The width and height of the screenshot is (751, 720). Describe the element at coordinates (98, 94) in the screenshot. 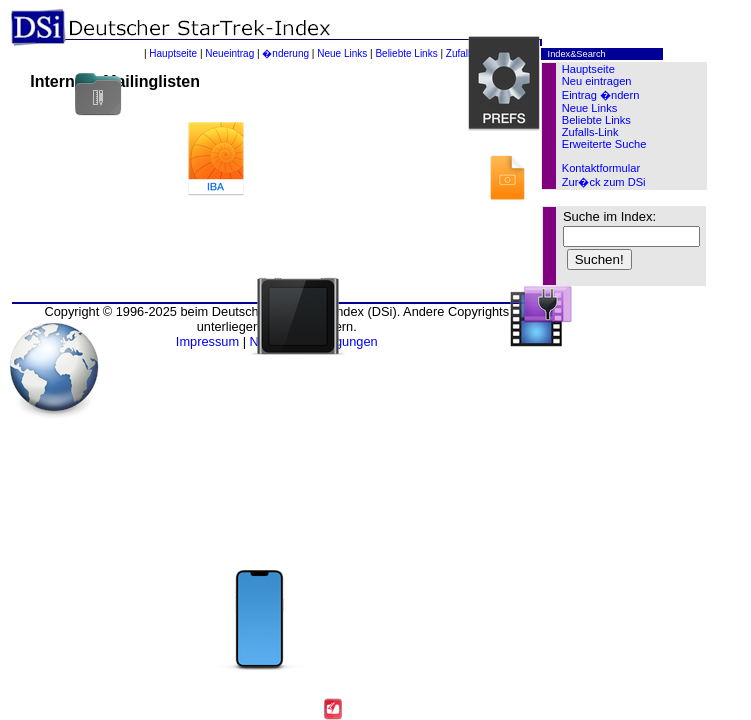

I see `access your templates folder` at that location.